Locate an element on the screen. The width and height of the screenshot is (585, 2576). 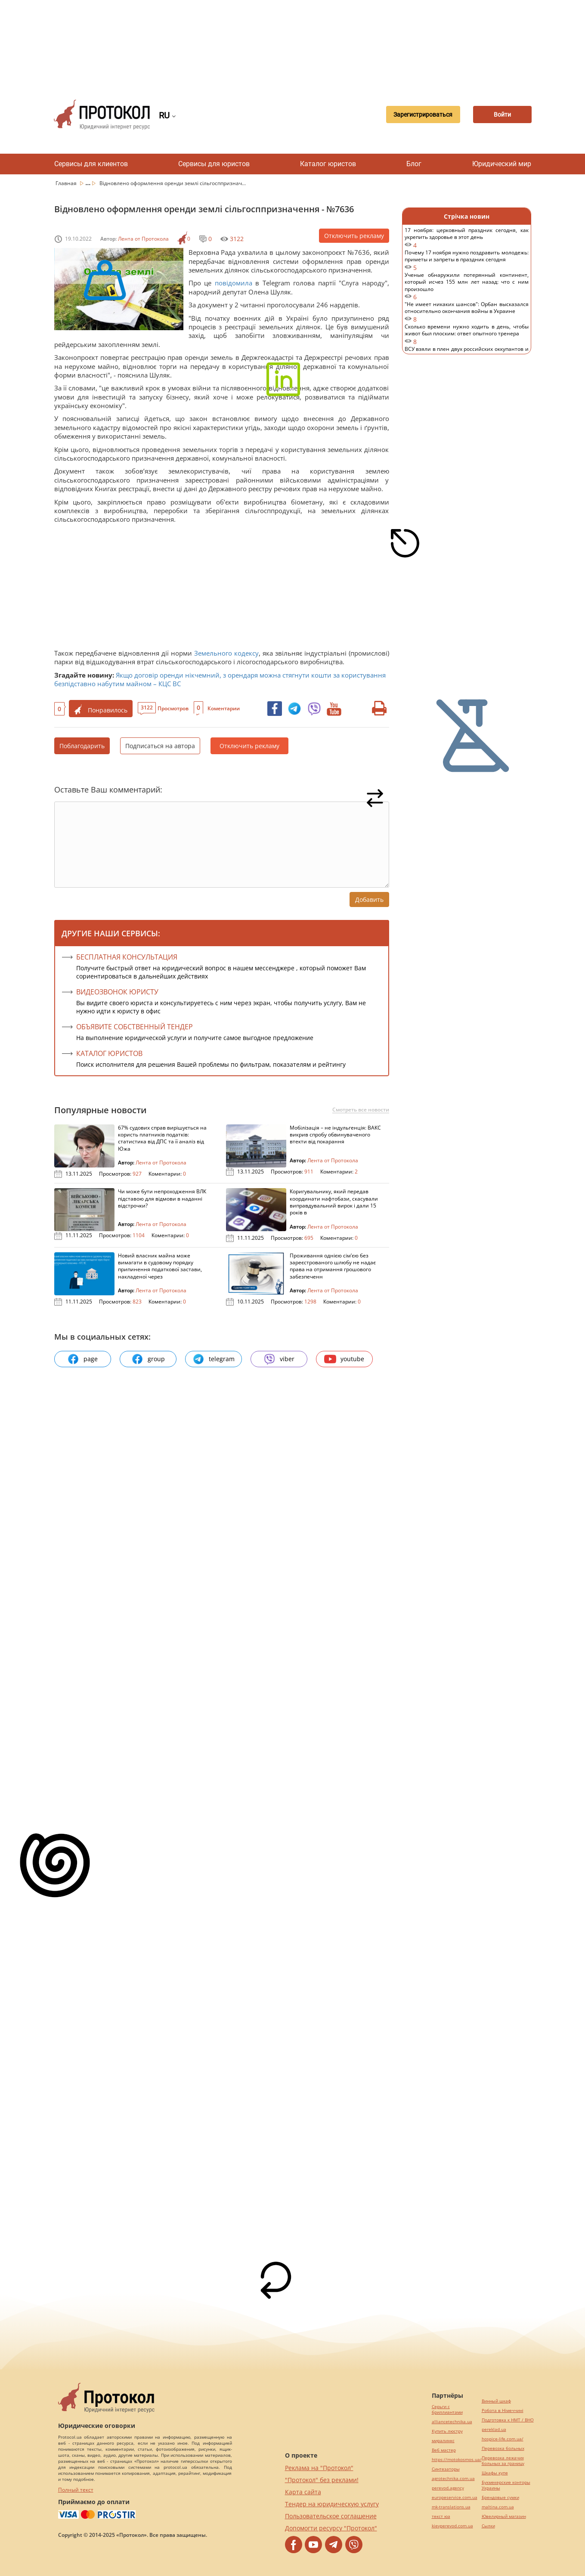
repeat or iterate through a process is located at coordinates (276, 2280).